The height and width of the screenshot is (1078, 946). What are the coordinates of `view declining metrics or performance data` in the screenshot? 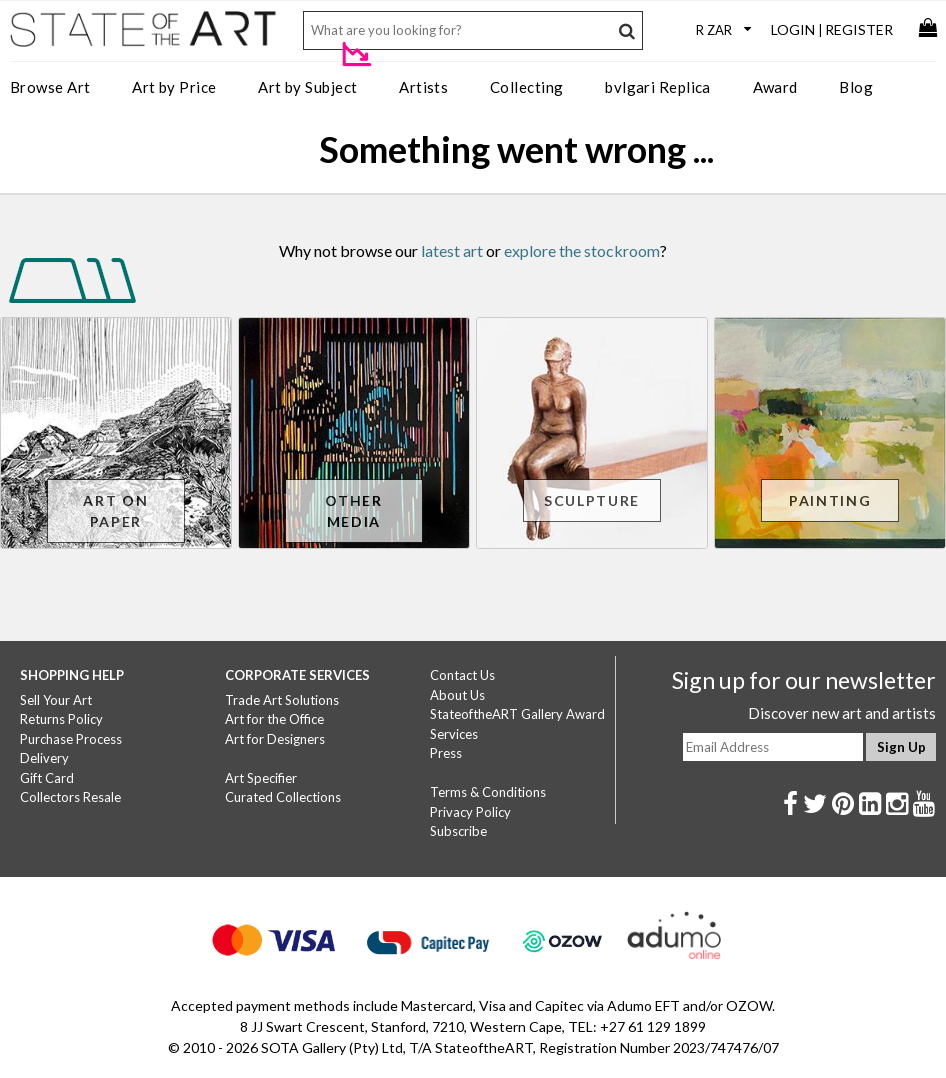 It's located at (357, 54).